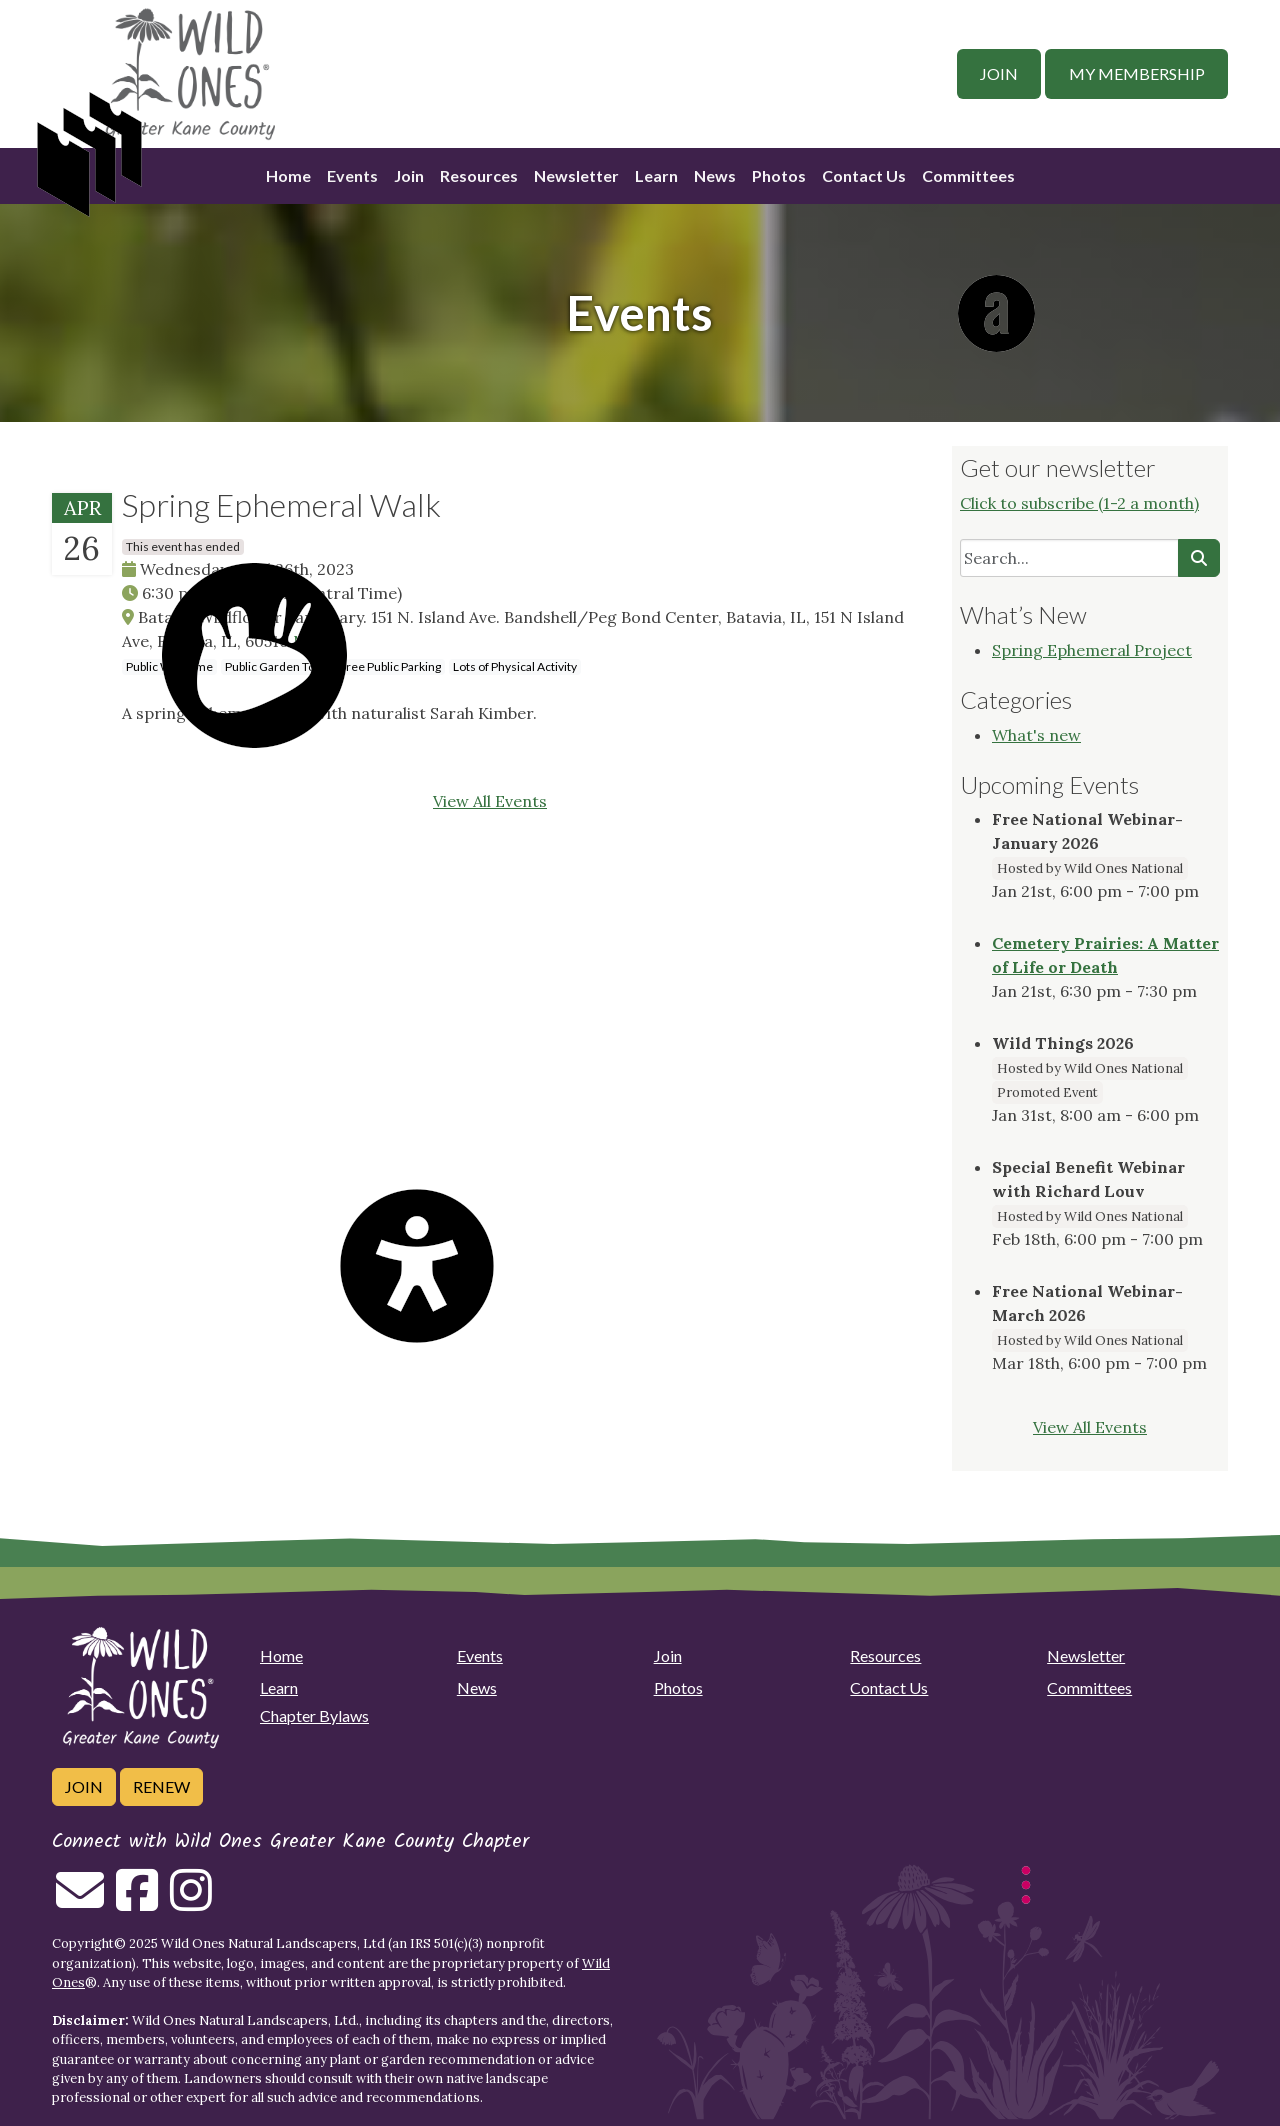  I want to click on visit alamy stock photo website, so click(996, 313).